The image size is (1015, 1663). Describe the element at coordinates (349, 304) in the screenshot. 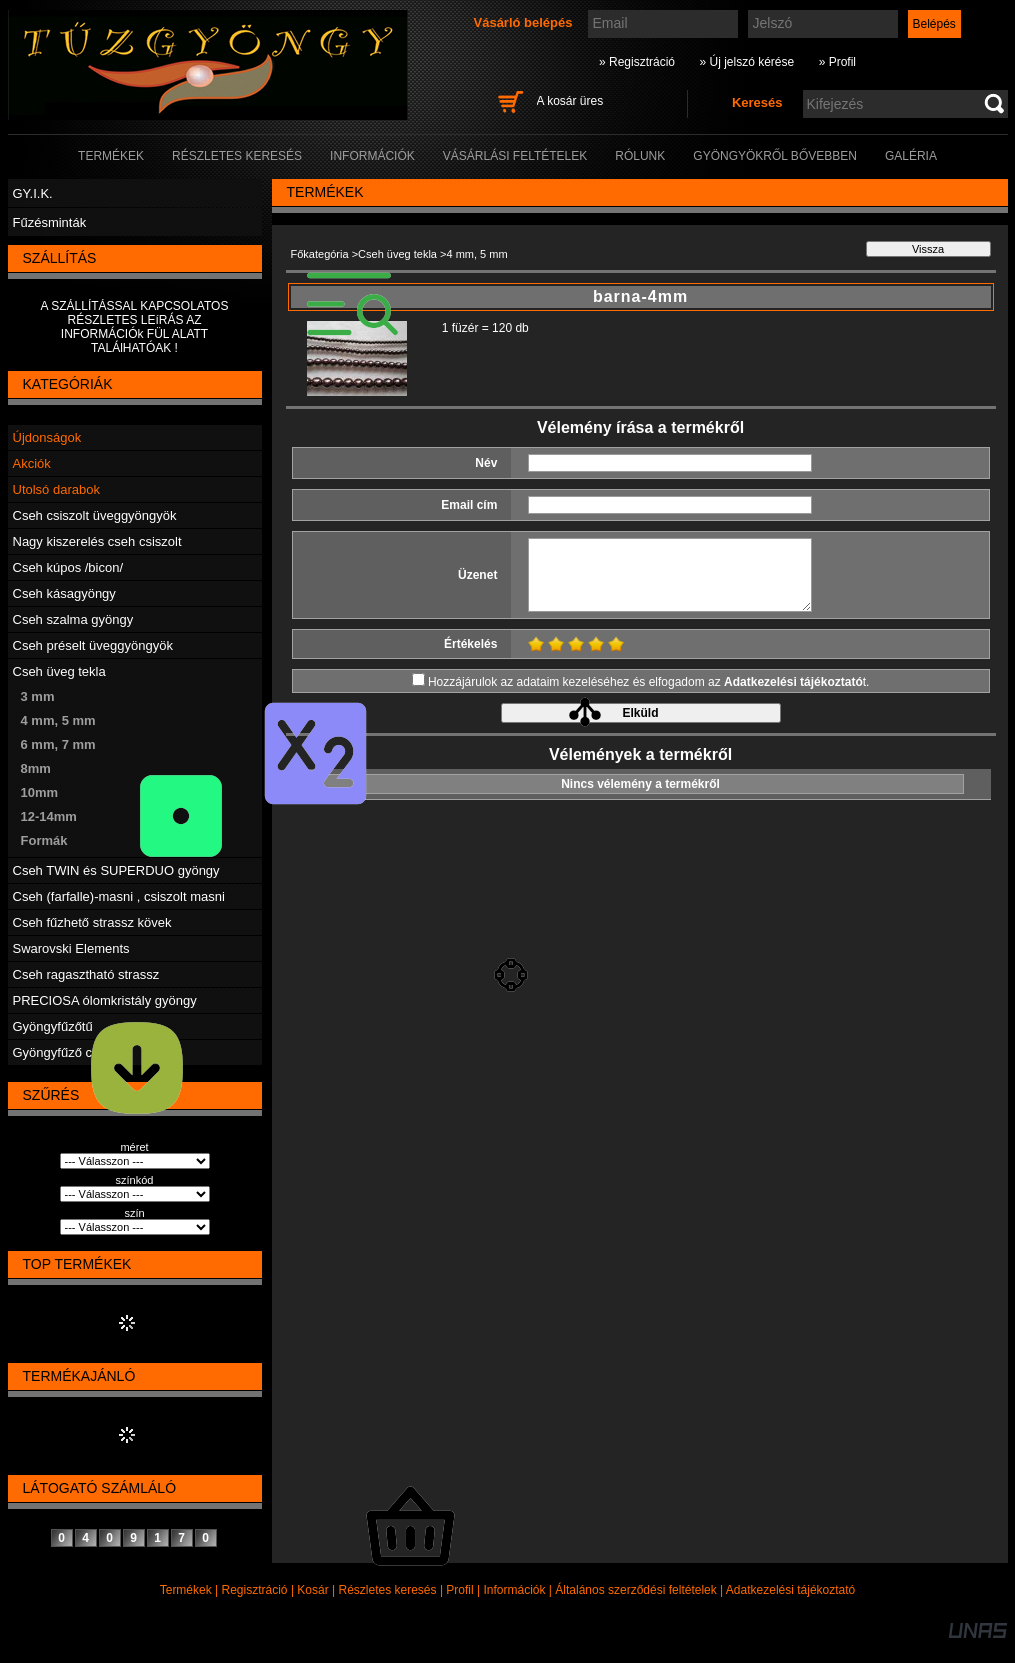

I see `search within a list or document` at that location.